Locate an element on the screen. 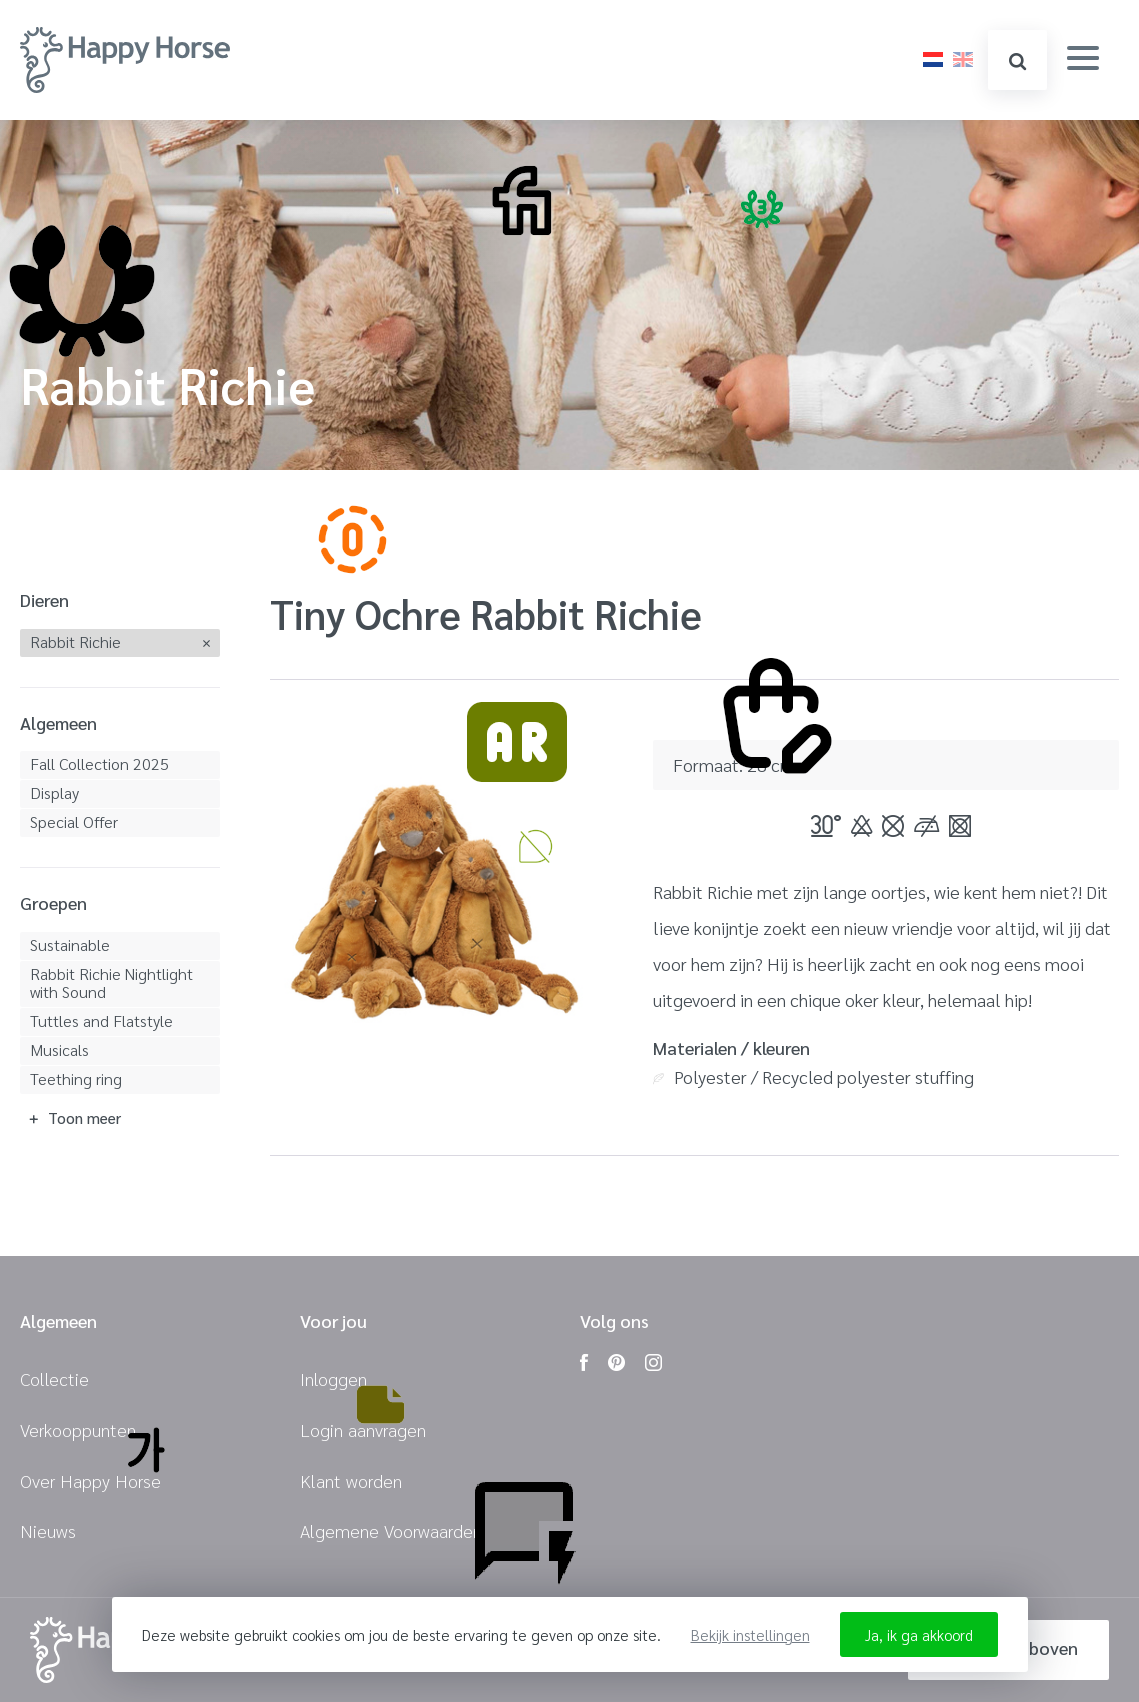 The width and height of the screenshot is (1139, 1702). indicates augmented reality feature available is located at coordinates (517, 742).